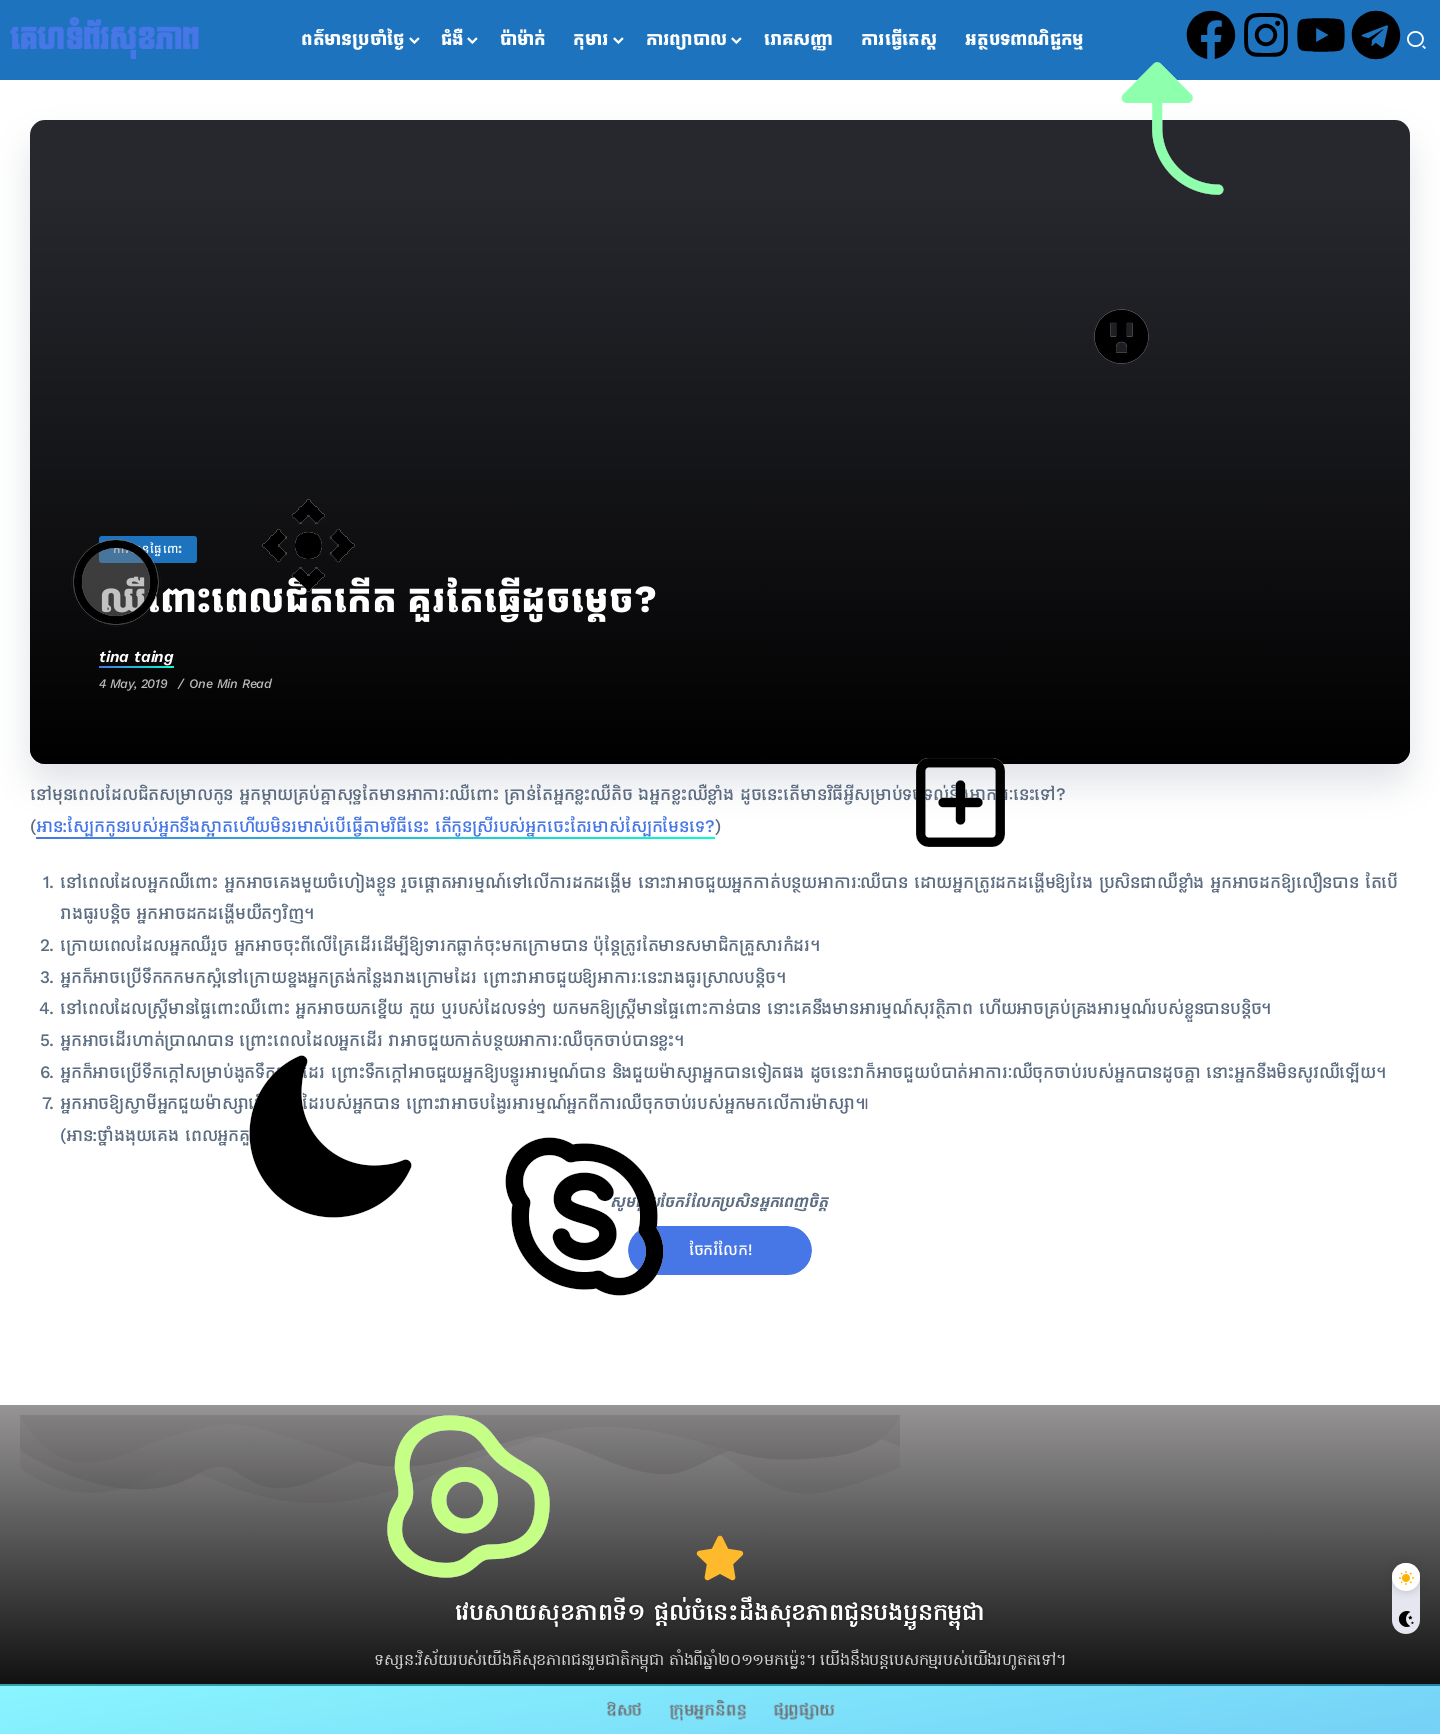 Image resolution: width=1440 pixels, height=1734 pixels. I want to click on pan or move camera position, so click(308, 545).